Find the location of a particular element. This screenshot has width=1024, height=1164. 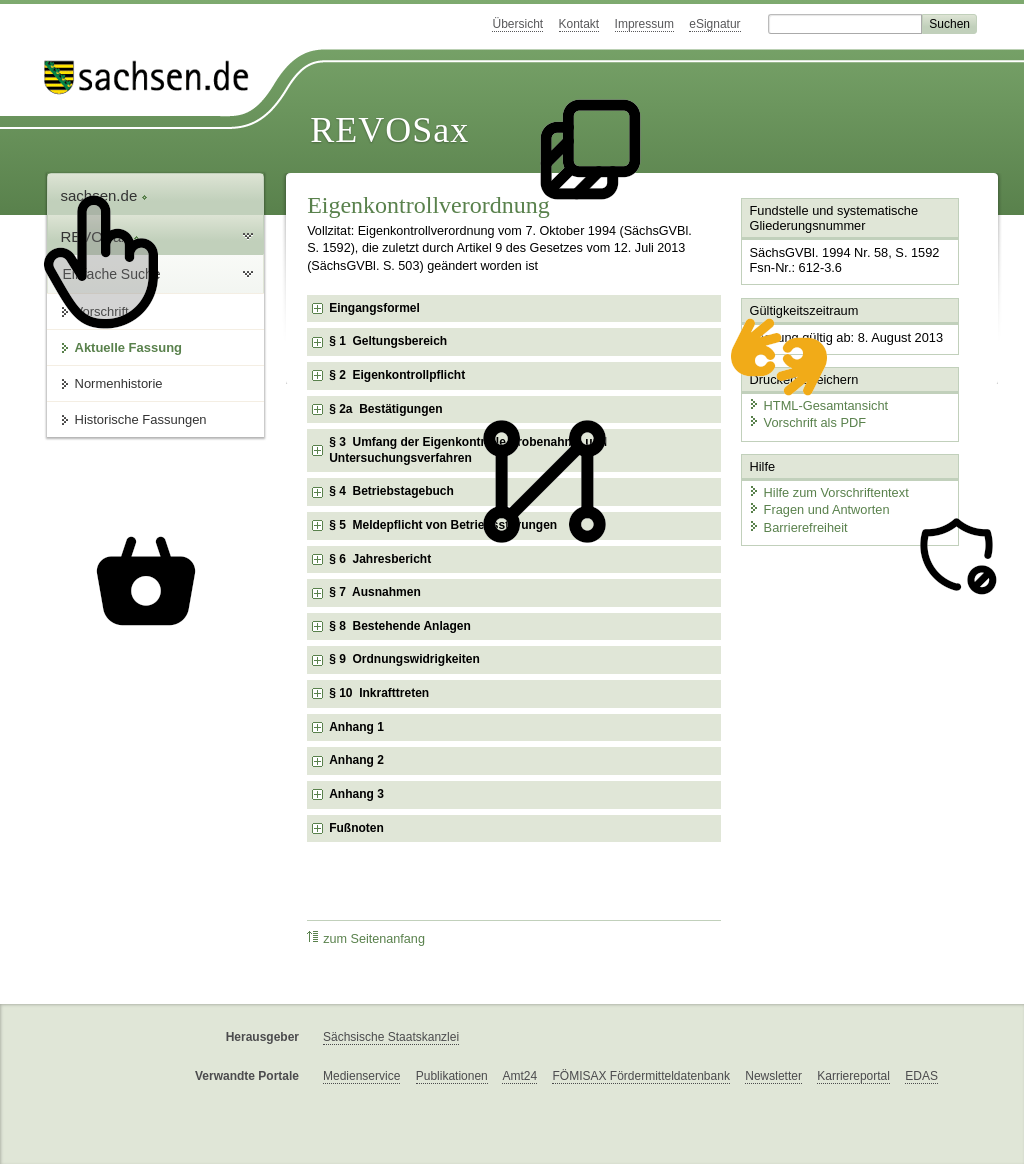

cancel or disable security protection is located at coordinates (956, 554).